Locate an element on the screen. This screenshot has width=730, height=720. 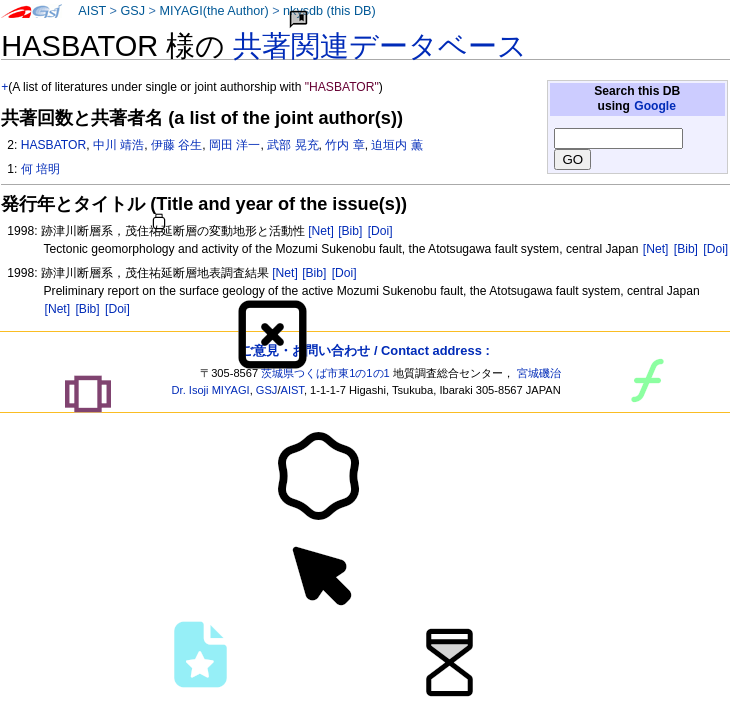
indicates a timer with significant time remaining is located at coordinates (449, 662).